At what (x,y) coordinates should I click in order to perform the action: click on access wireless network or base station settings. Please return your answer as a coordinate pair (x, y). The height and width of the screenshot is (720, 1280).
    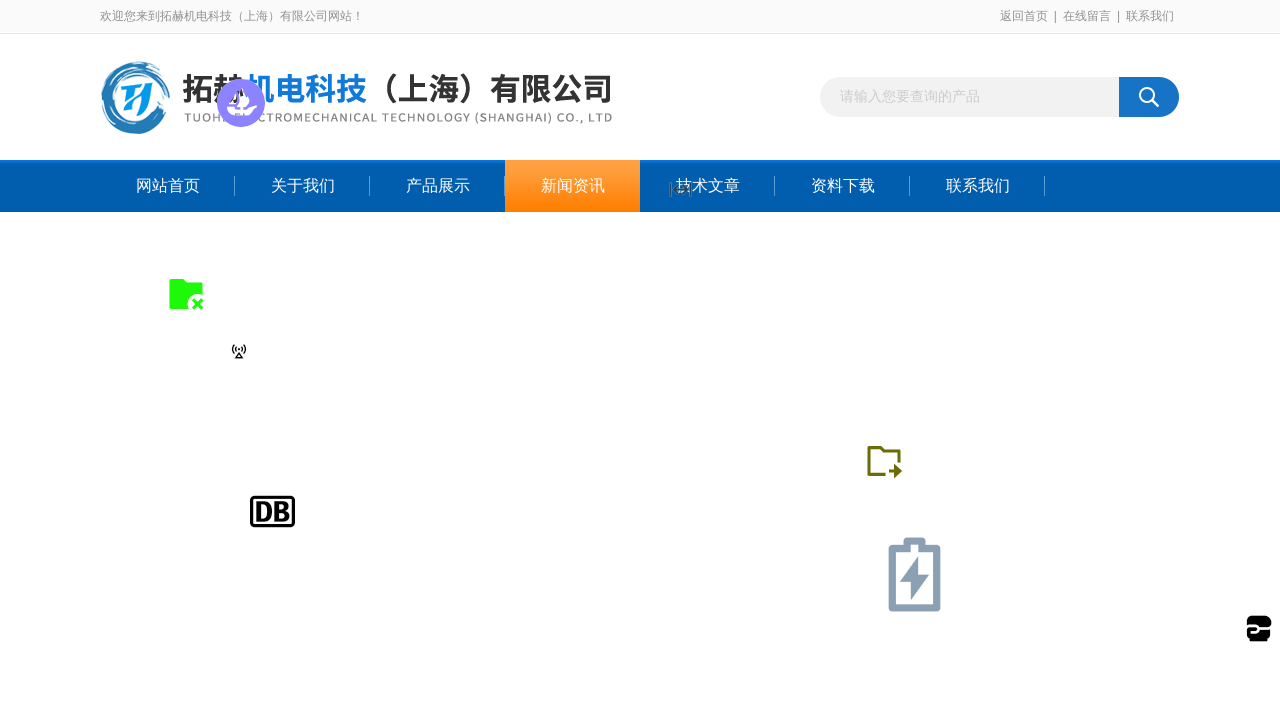
    Looking at the image, I should click on (239, 351).